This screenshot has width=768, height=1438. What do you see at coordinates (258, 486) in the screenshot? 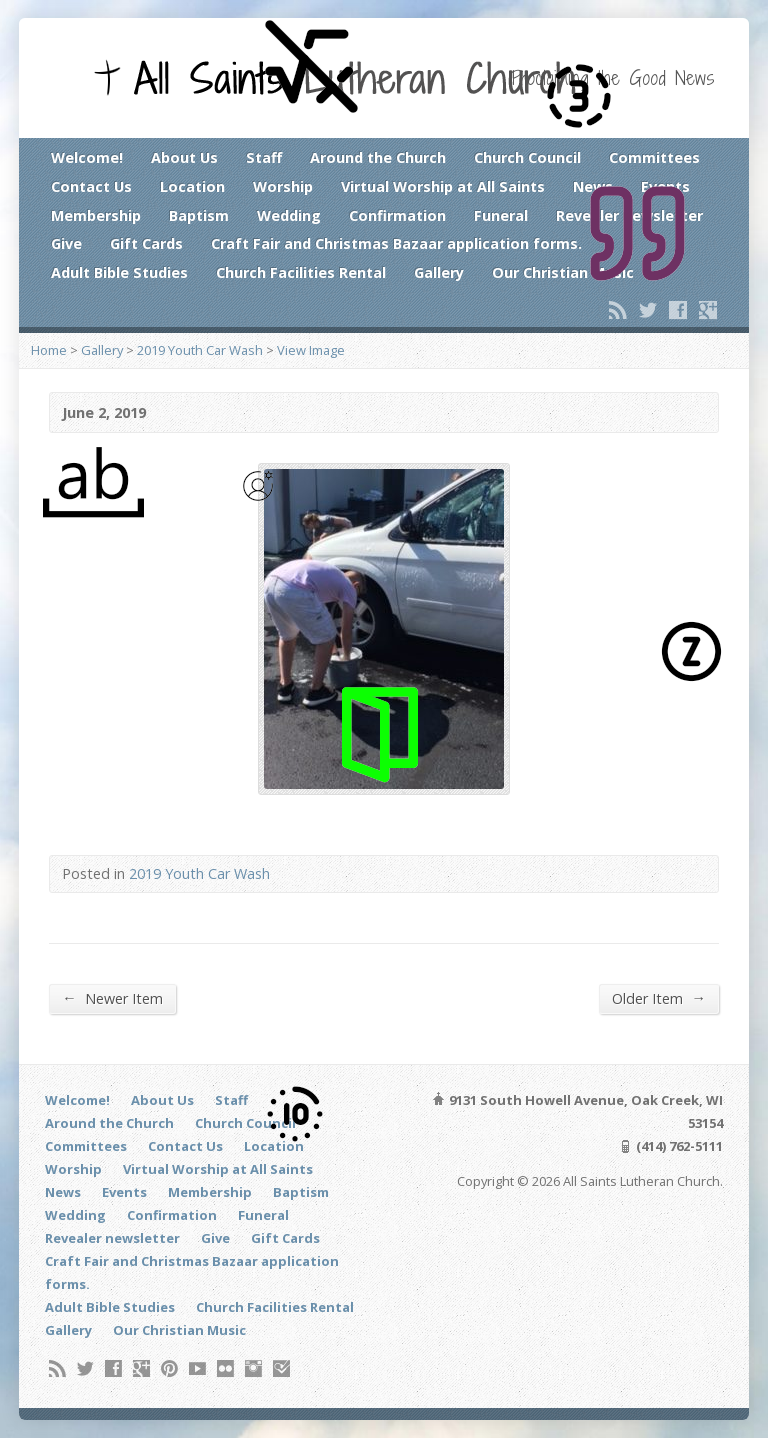
I see `access user profile settings` at bounding box center [258, 486].